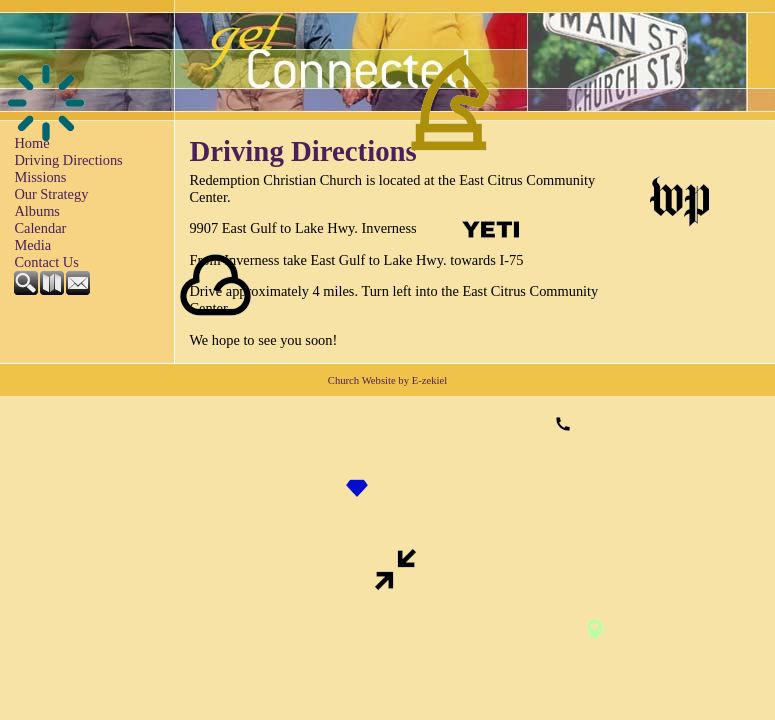 The height and width of the screenshot is (720, 775). I want to click on collapse or minimize expanded content, so click(395, 569).